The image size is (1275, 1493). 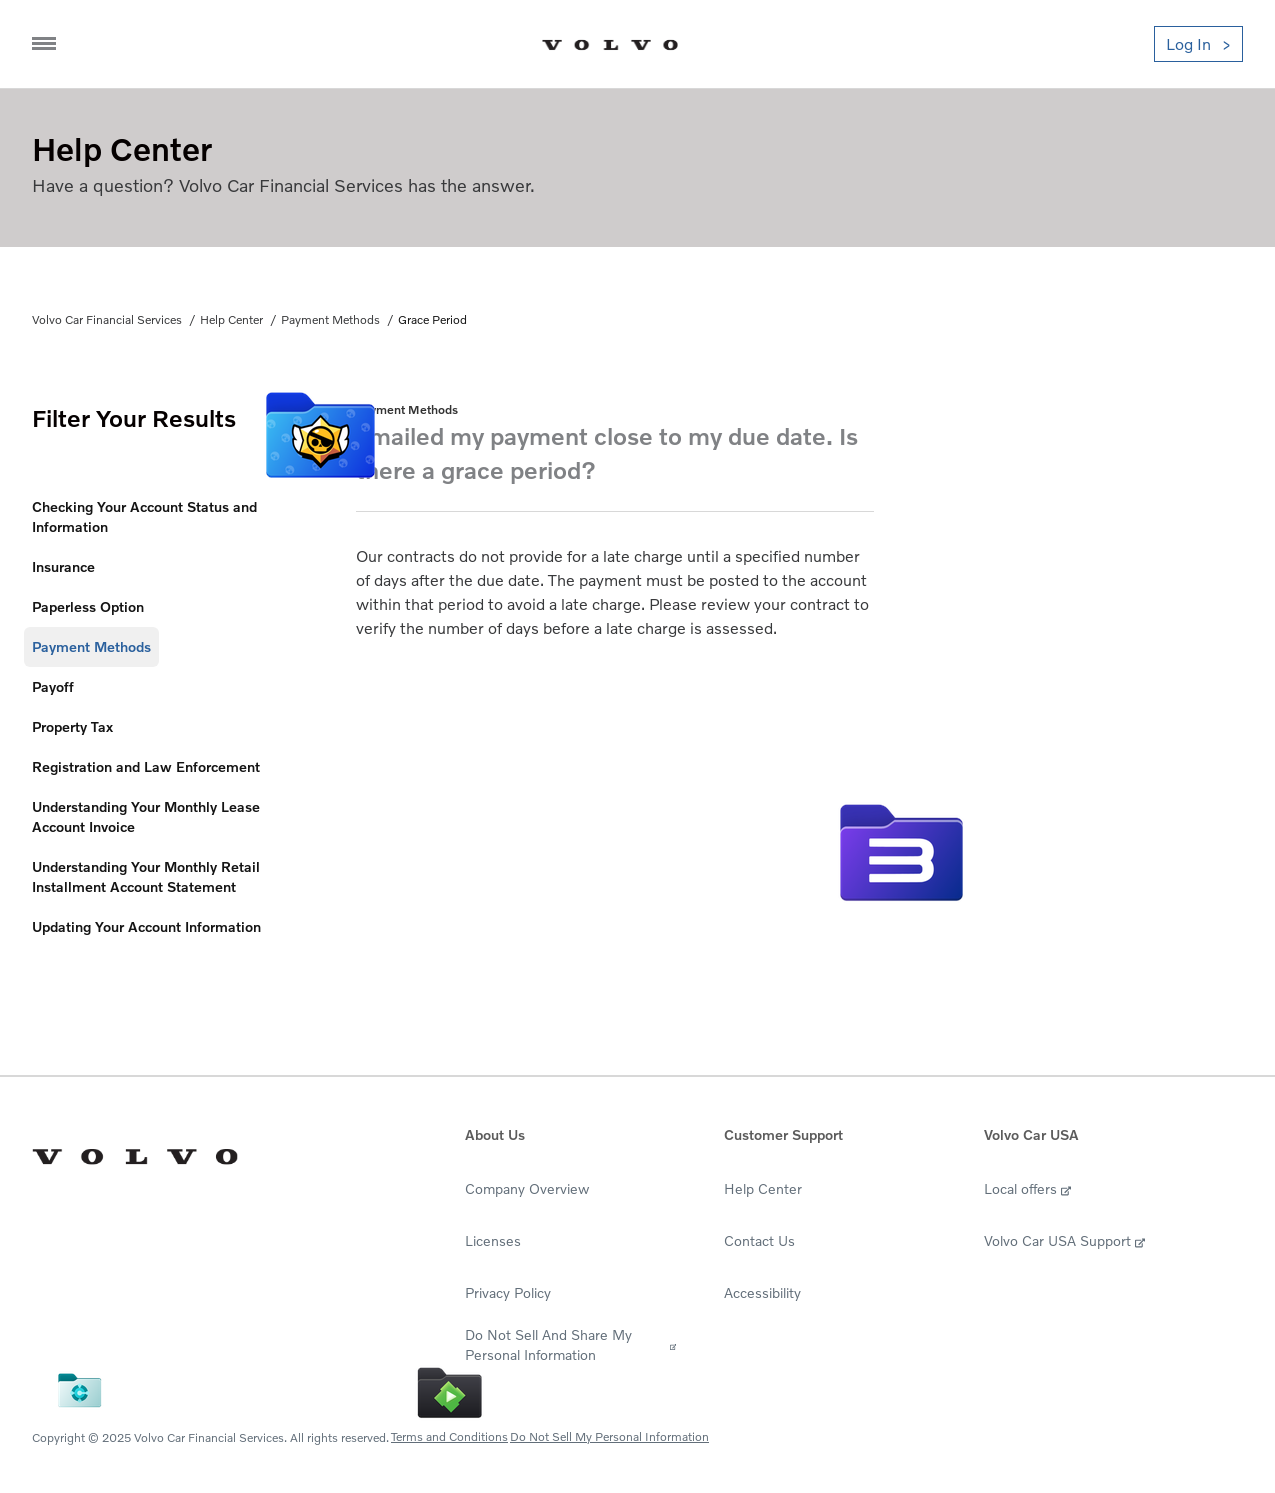 What do you see at coordinates (449, 1394) in the screenshot?
I see `open folder containing Emby media server files` at bounding box center [449, 1394].